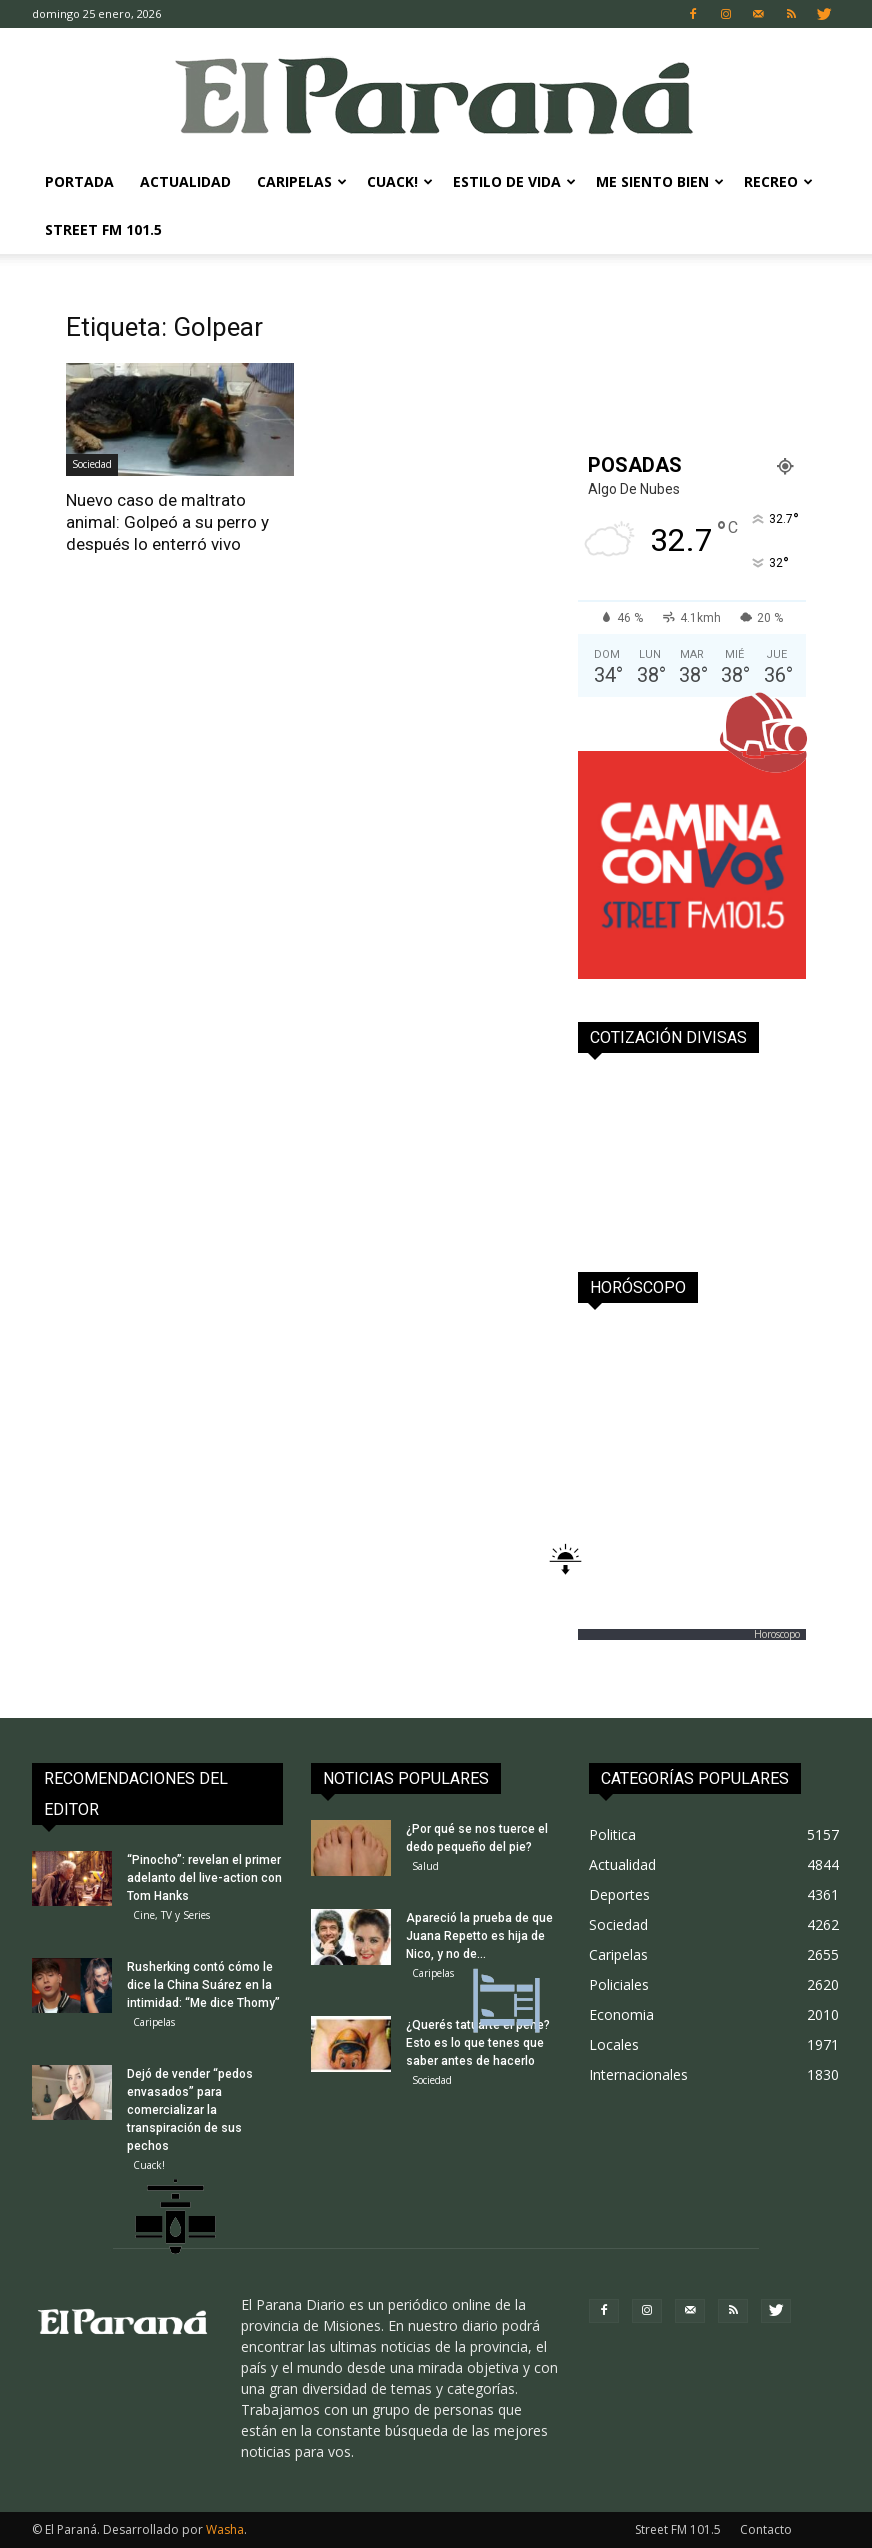 This screenshot has height=2548, width=872. What do you see at coordinates (565, 1559) in the screenshot?
I see `indicates sunset or evening time period` at bounding box center [565, 1559].